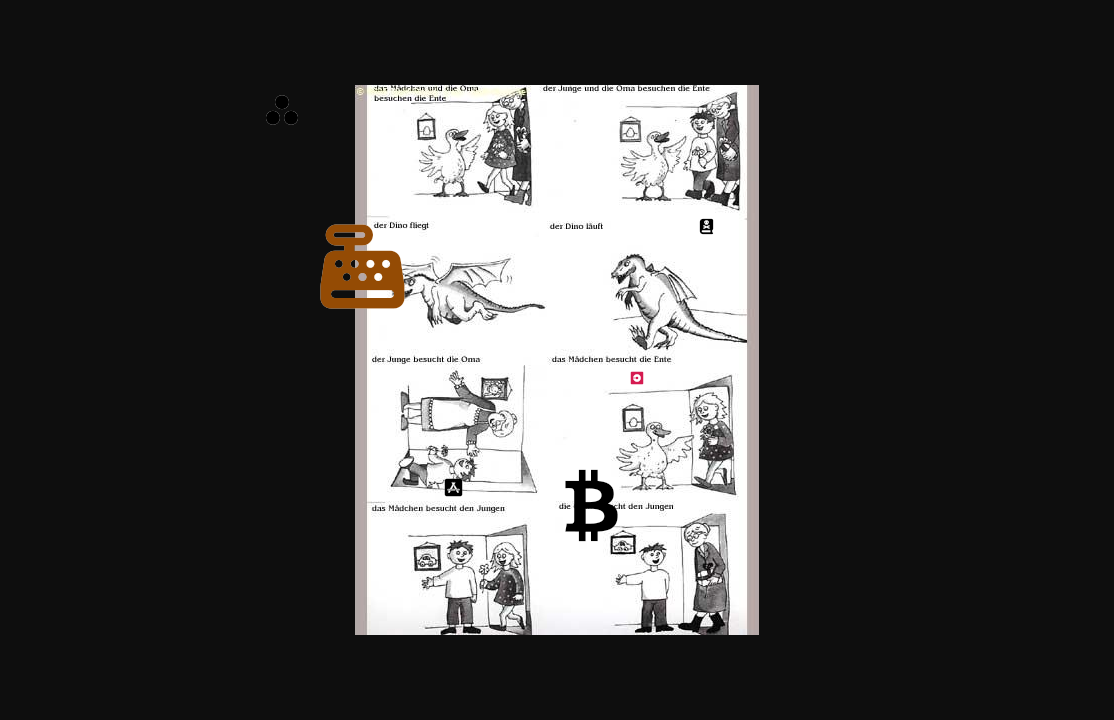  Describe the element at coordinates (637, 378) in the screenshot. I see `open the Uber app` at that location.